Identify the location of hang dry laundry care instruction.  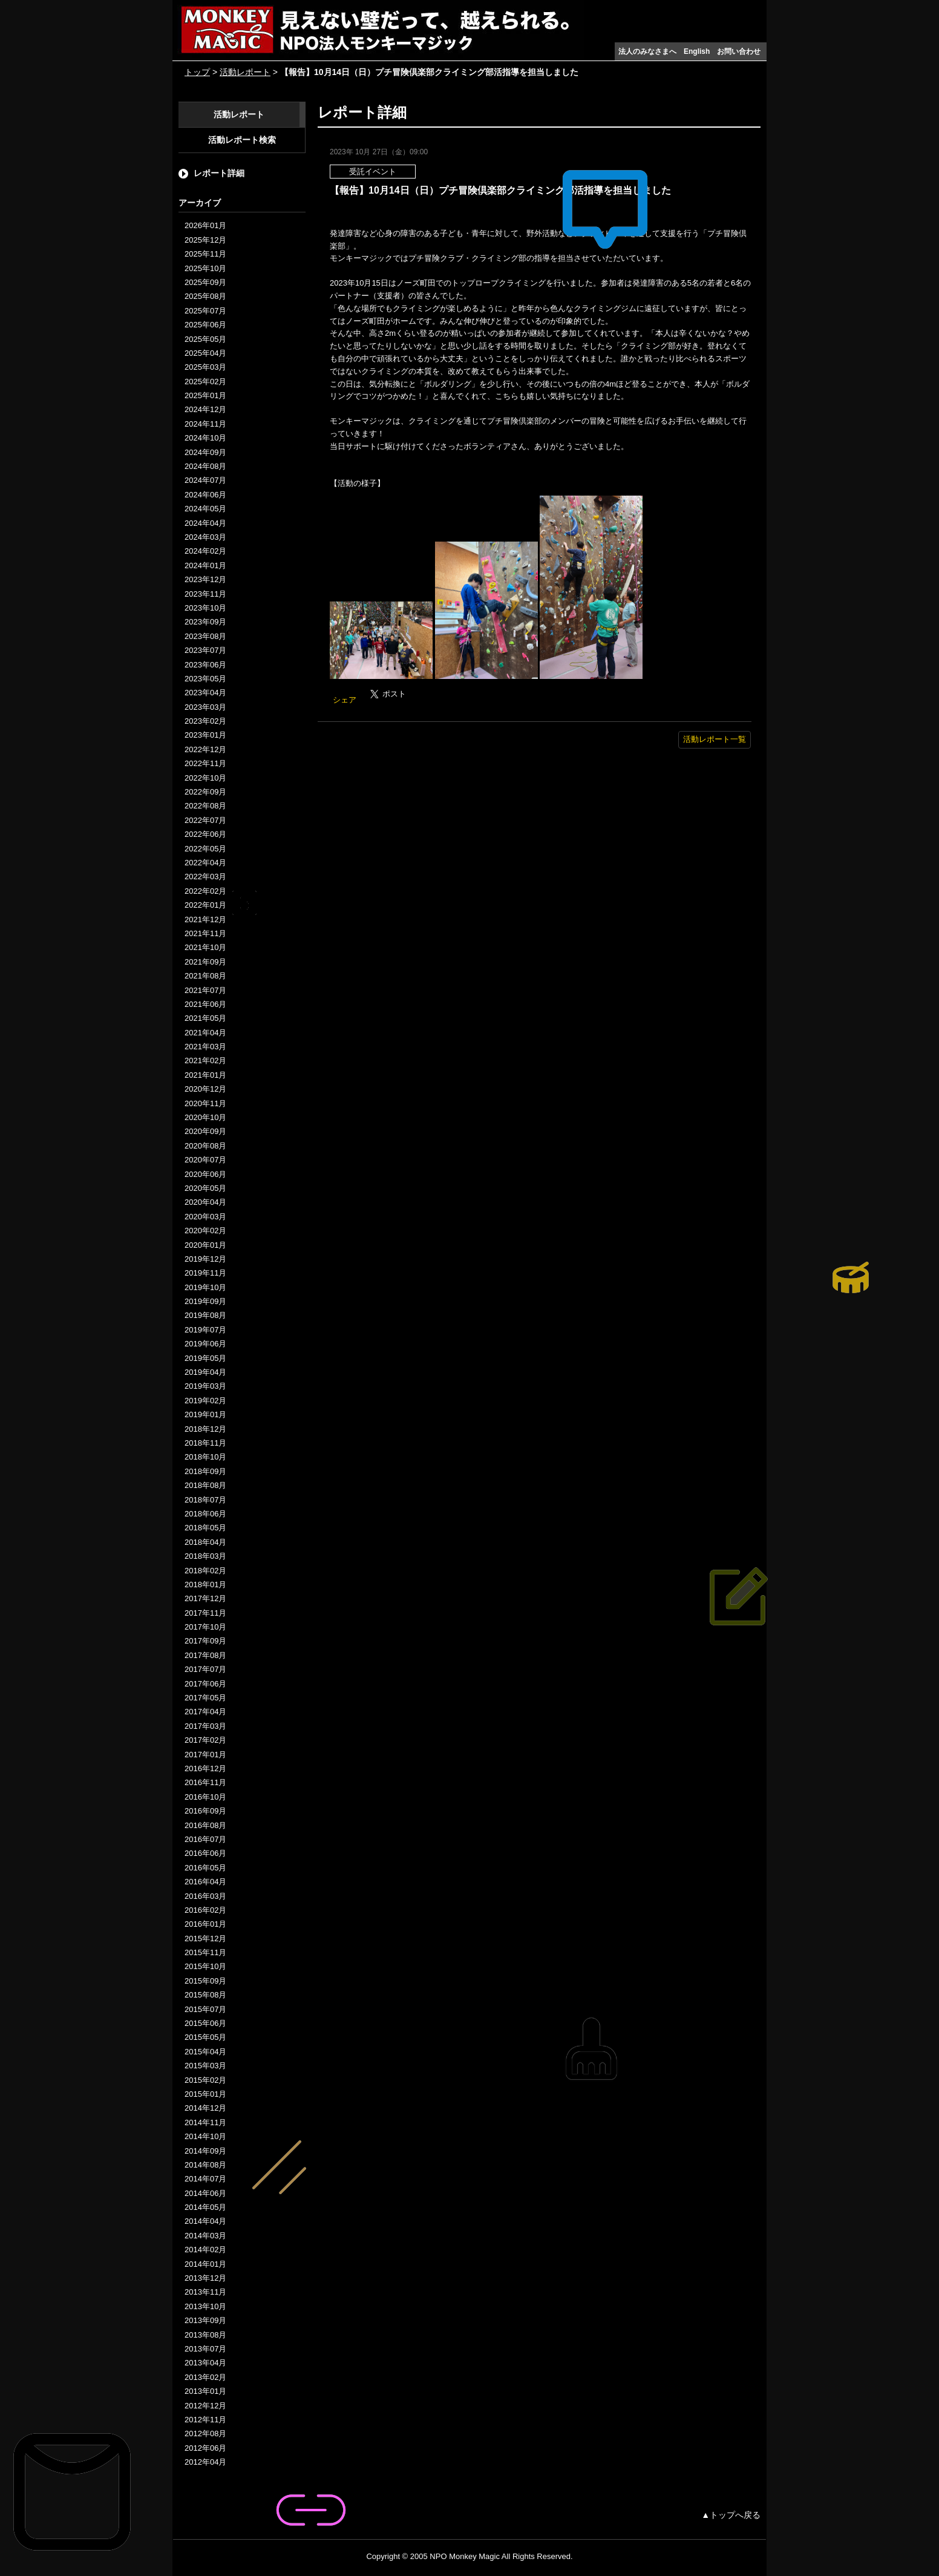
(72, 2492).